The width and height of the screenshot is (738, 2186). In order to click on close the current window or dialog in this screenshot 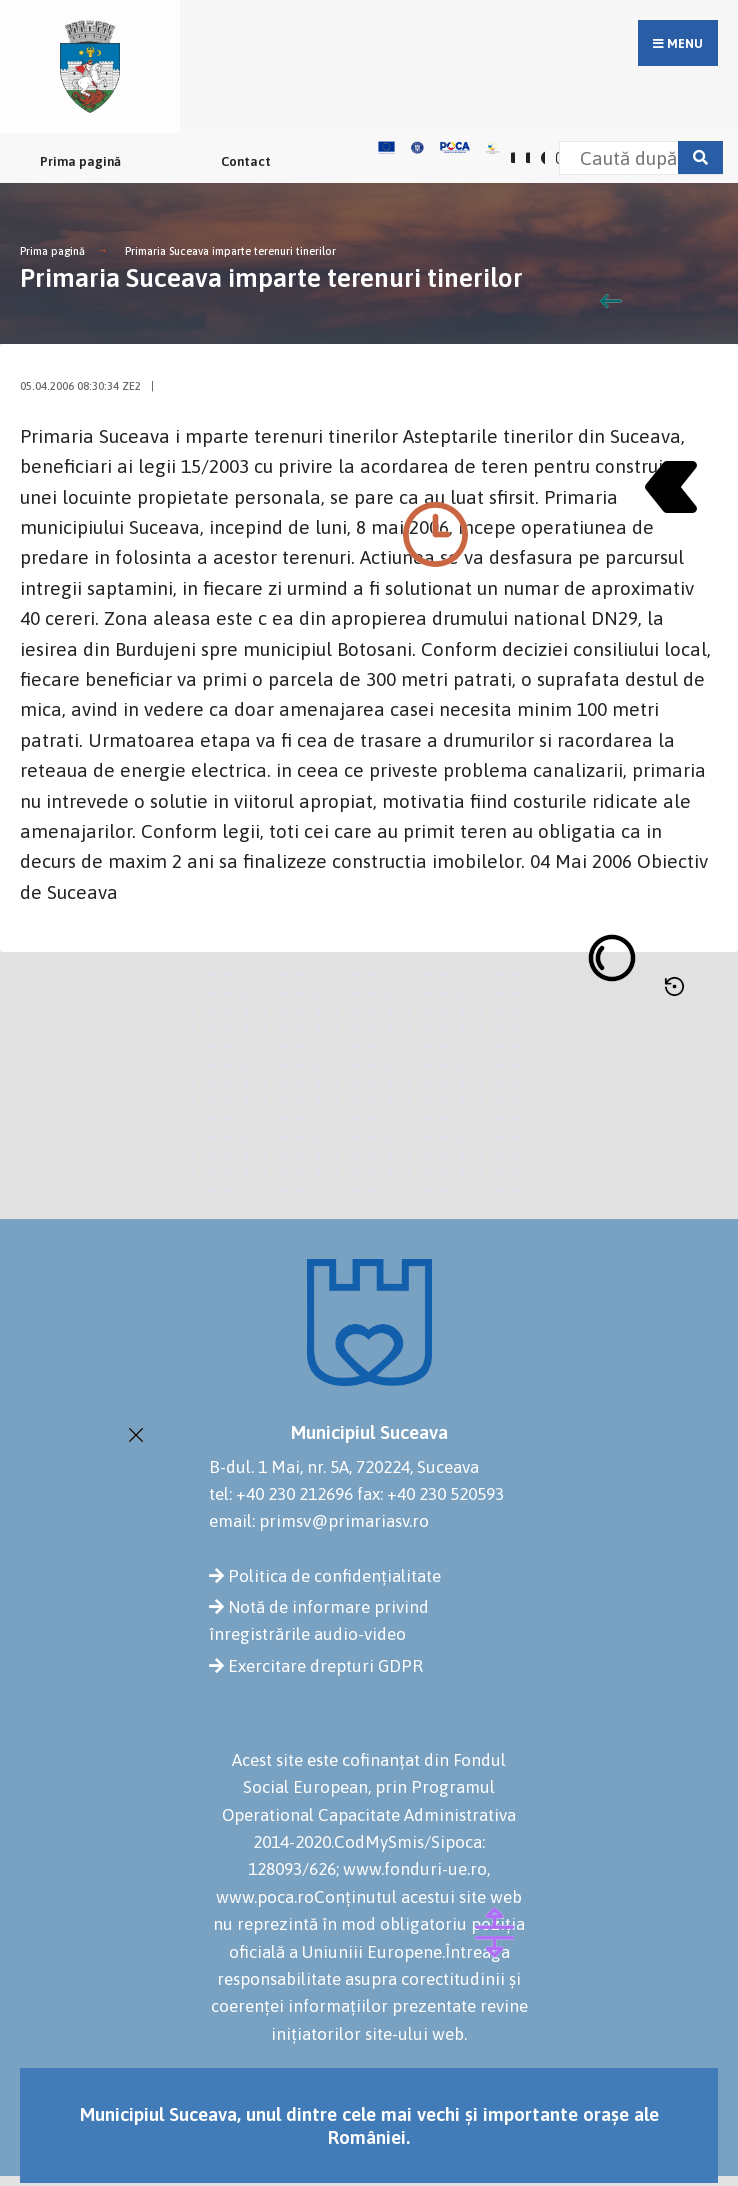, I will do `click(136, 1435)`.